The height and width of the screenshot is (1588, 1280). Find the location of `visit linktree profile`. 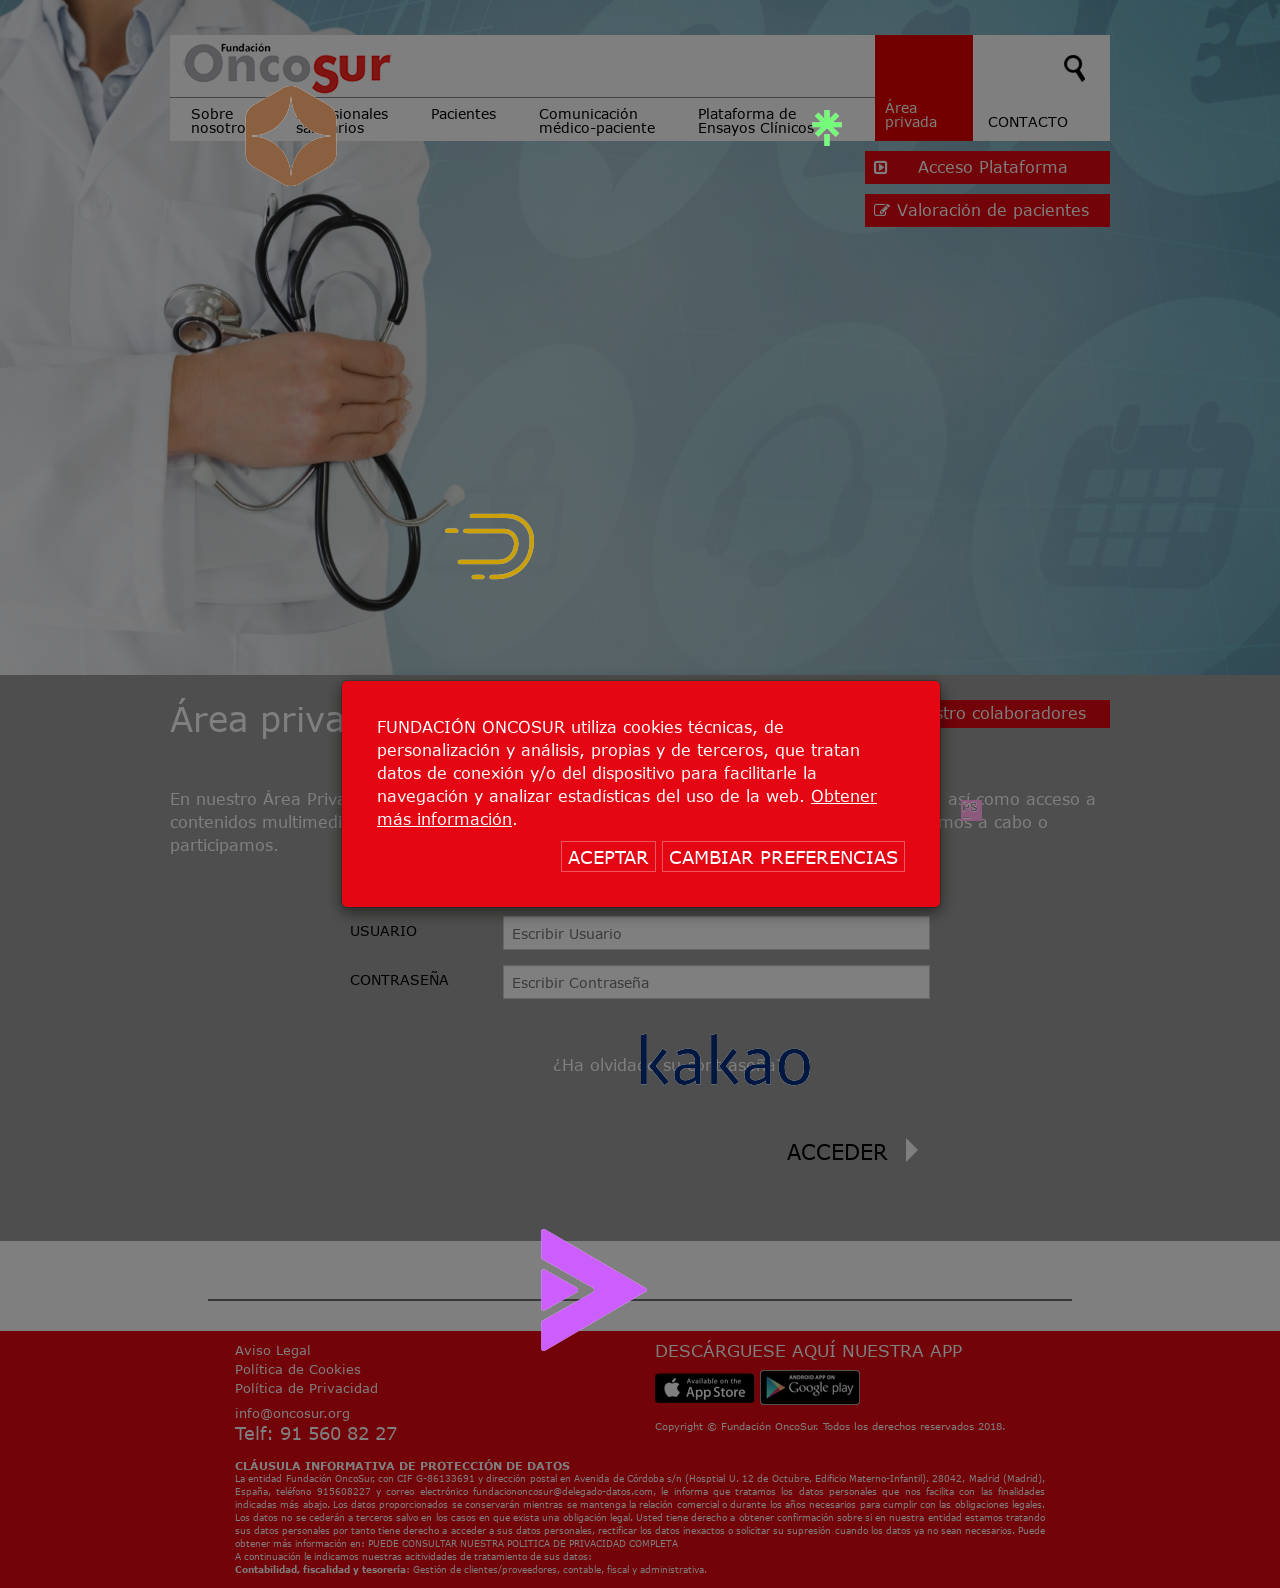

visit linktree profile is located at coordinates (827, 128).